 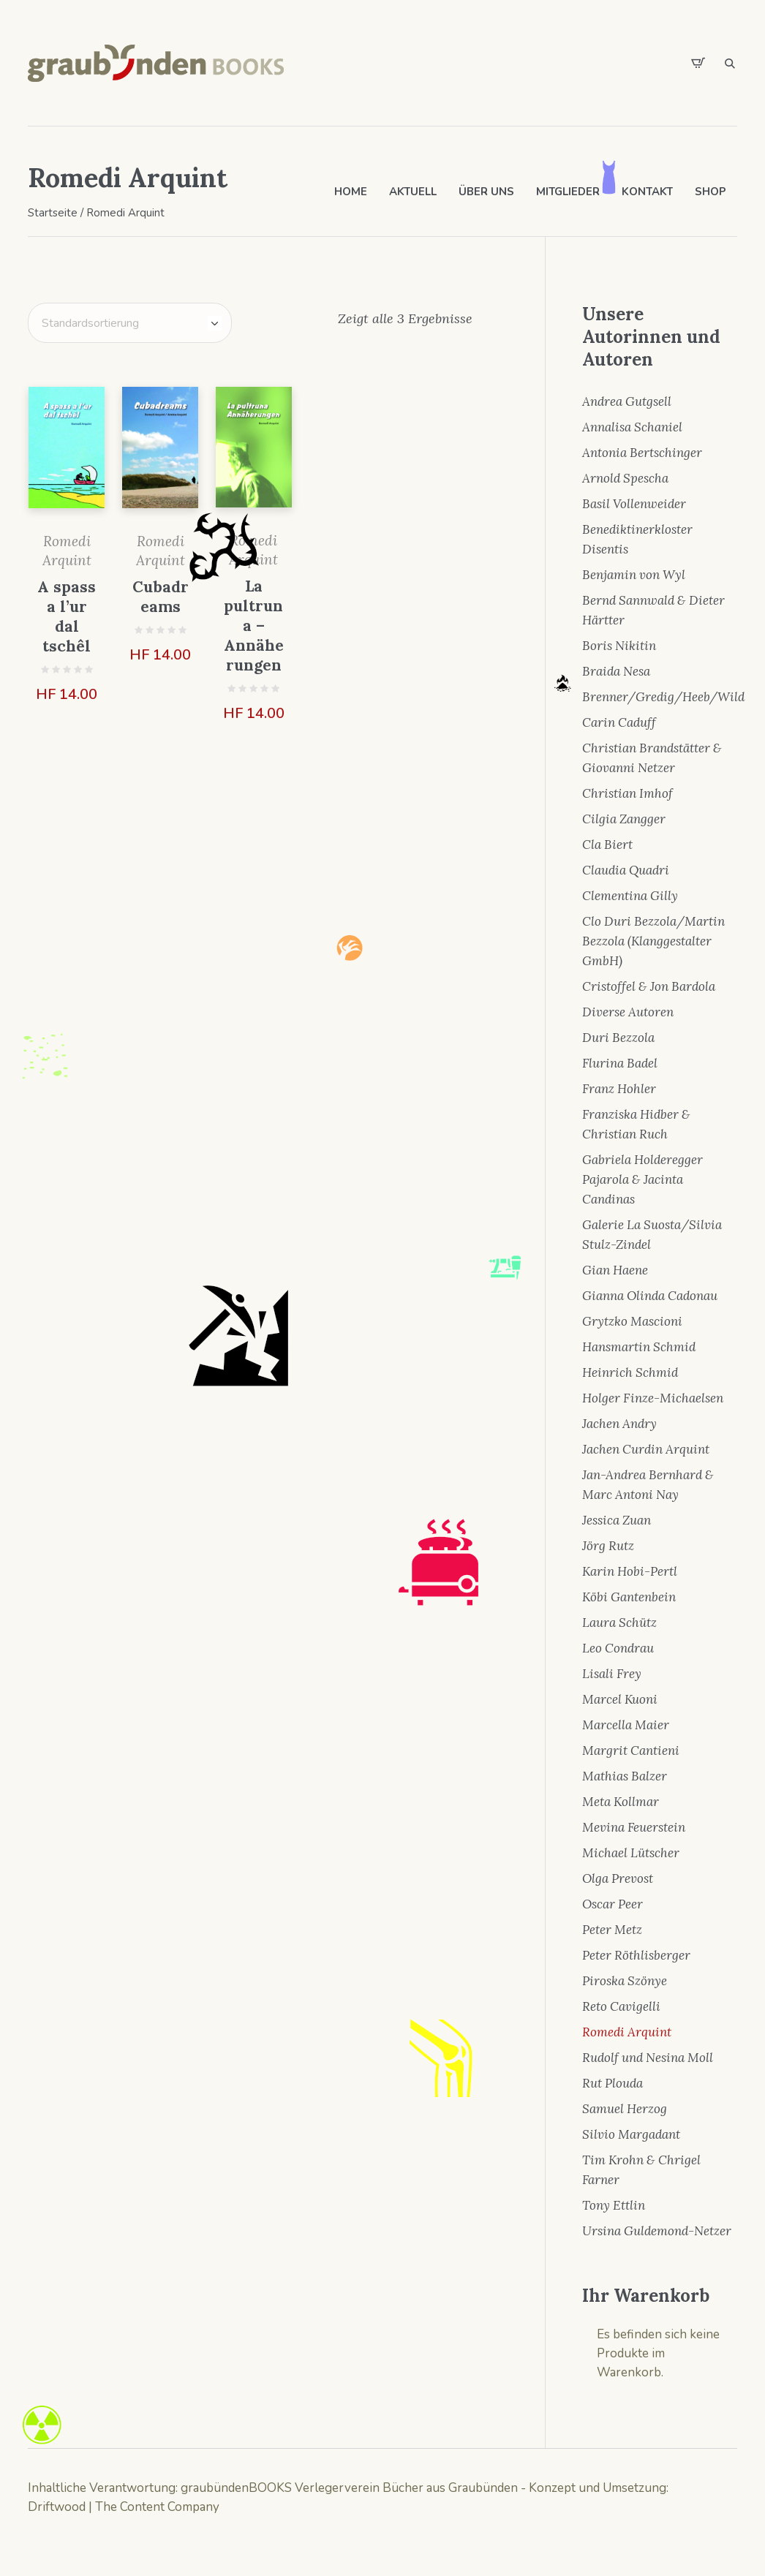 What do you see at coordinates (608, 177) in the screenshot?
I see `browse women's clothing or dresses` at bounding box center [608, 177].